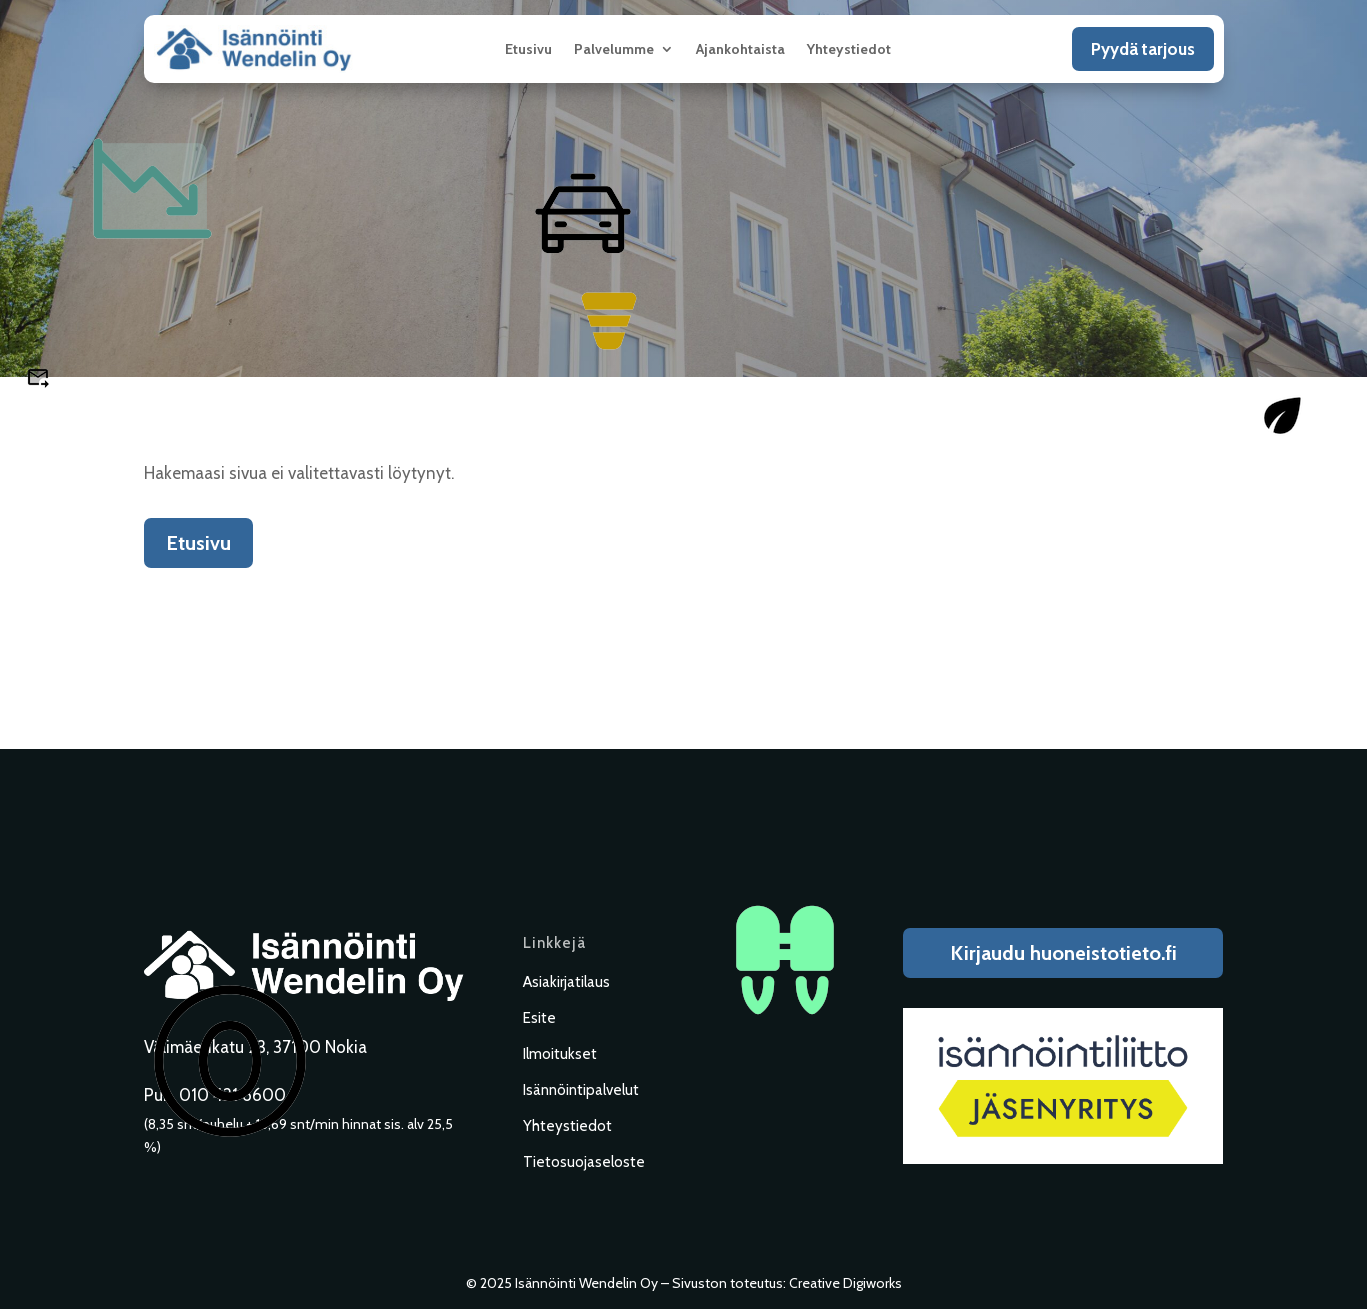 The width and height of the screenshot is (1367, 1309). I want to click on indicates eco-friendly or sustainable mode, so click(1282, 415).